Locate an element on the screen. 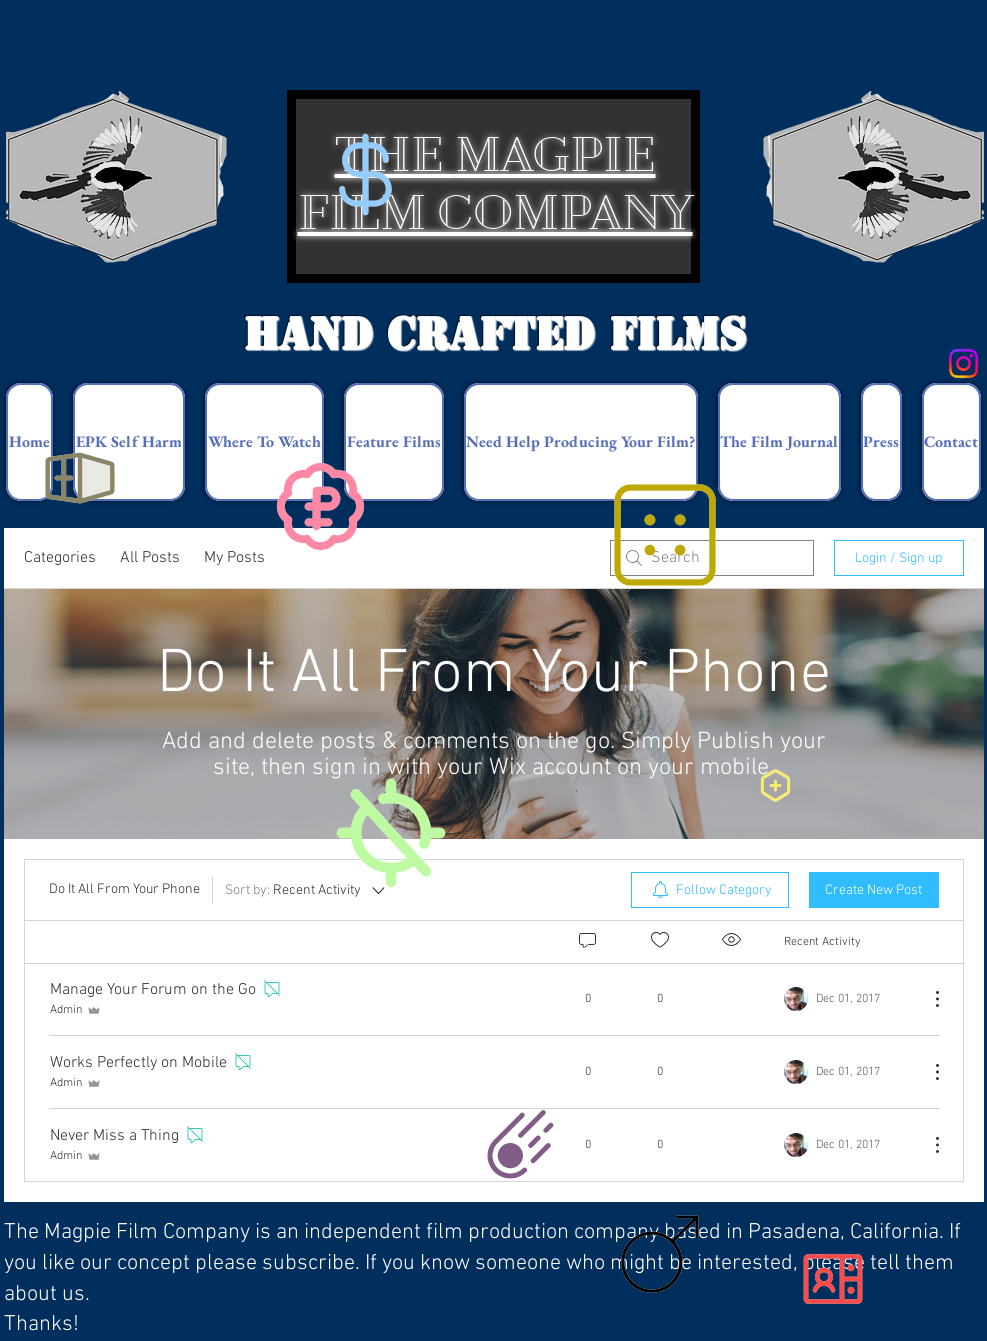  start or join a video conference is located at coordinates (833, 1279).